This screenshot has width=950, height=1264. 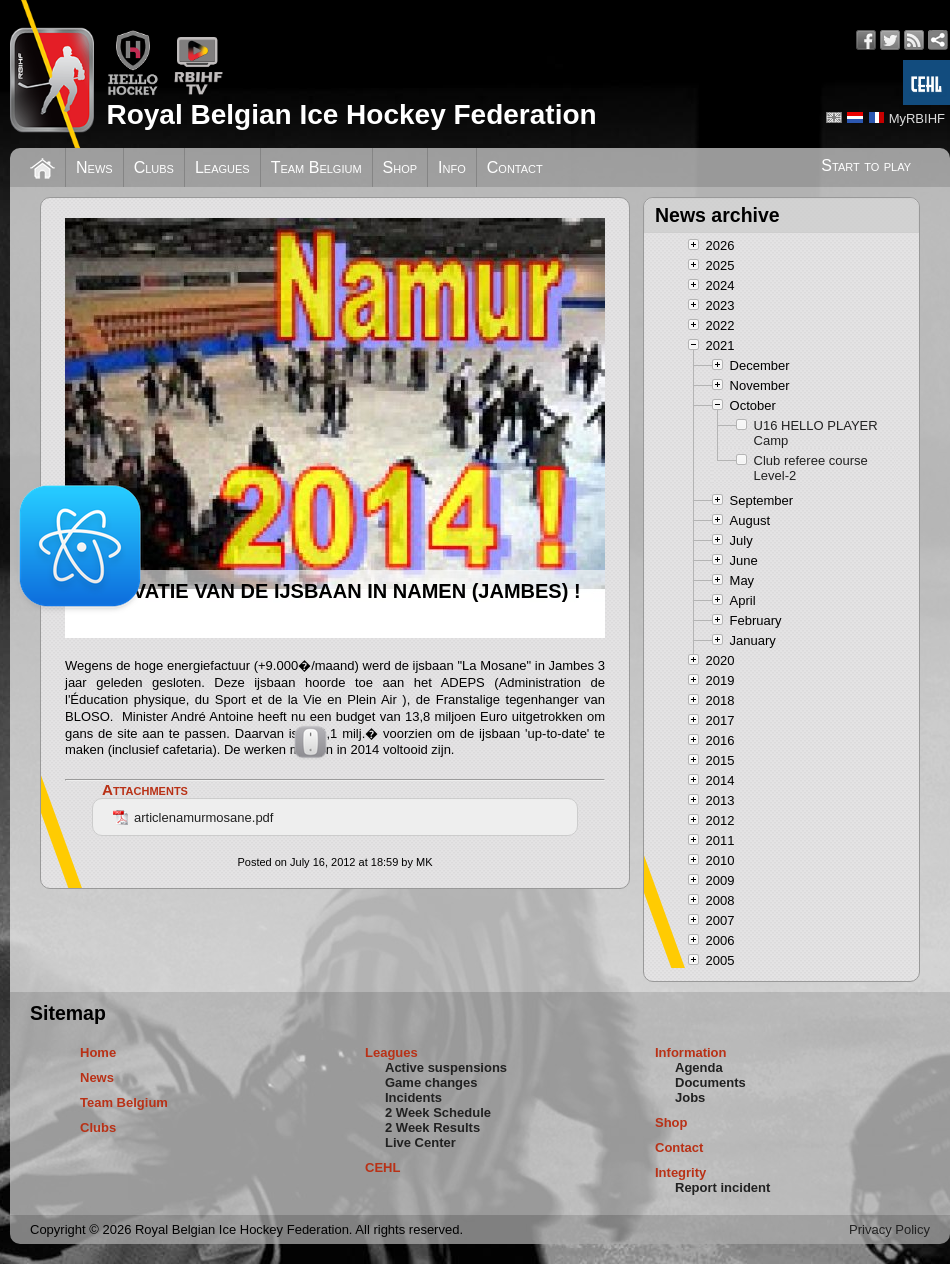 What do you see at coordinates (80, 546) in the screenshot?
I see `open atom text editor` at bounding box center [80, 546].